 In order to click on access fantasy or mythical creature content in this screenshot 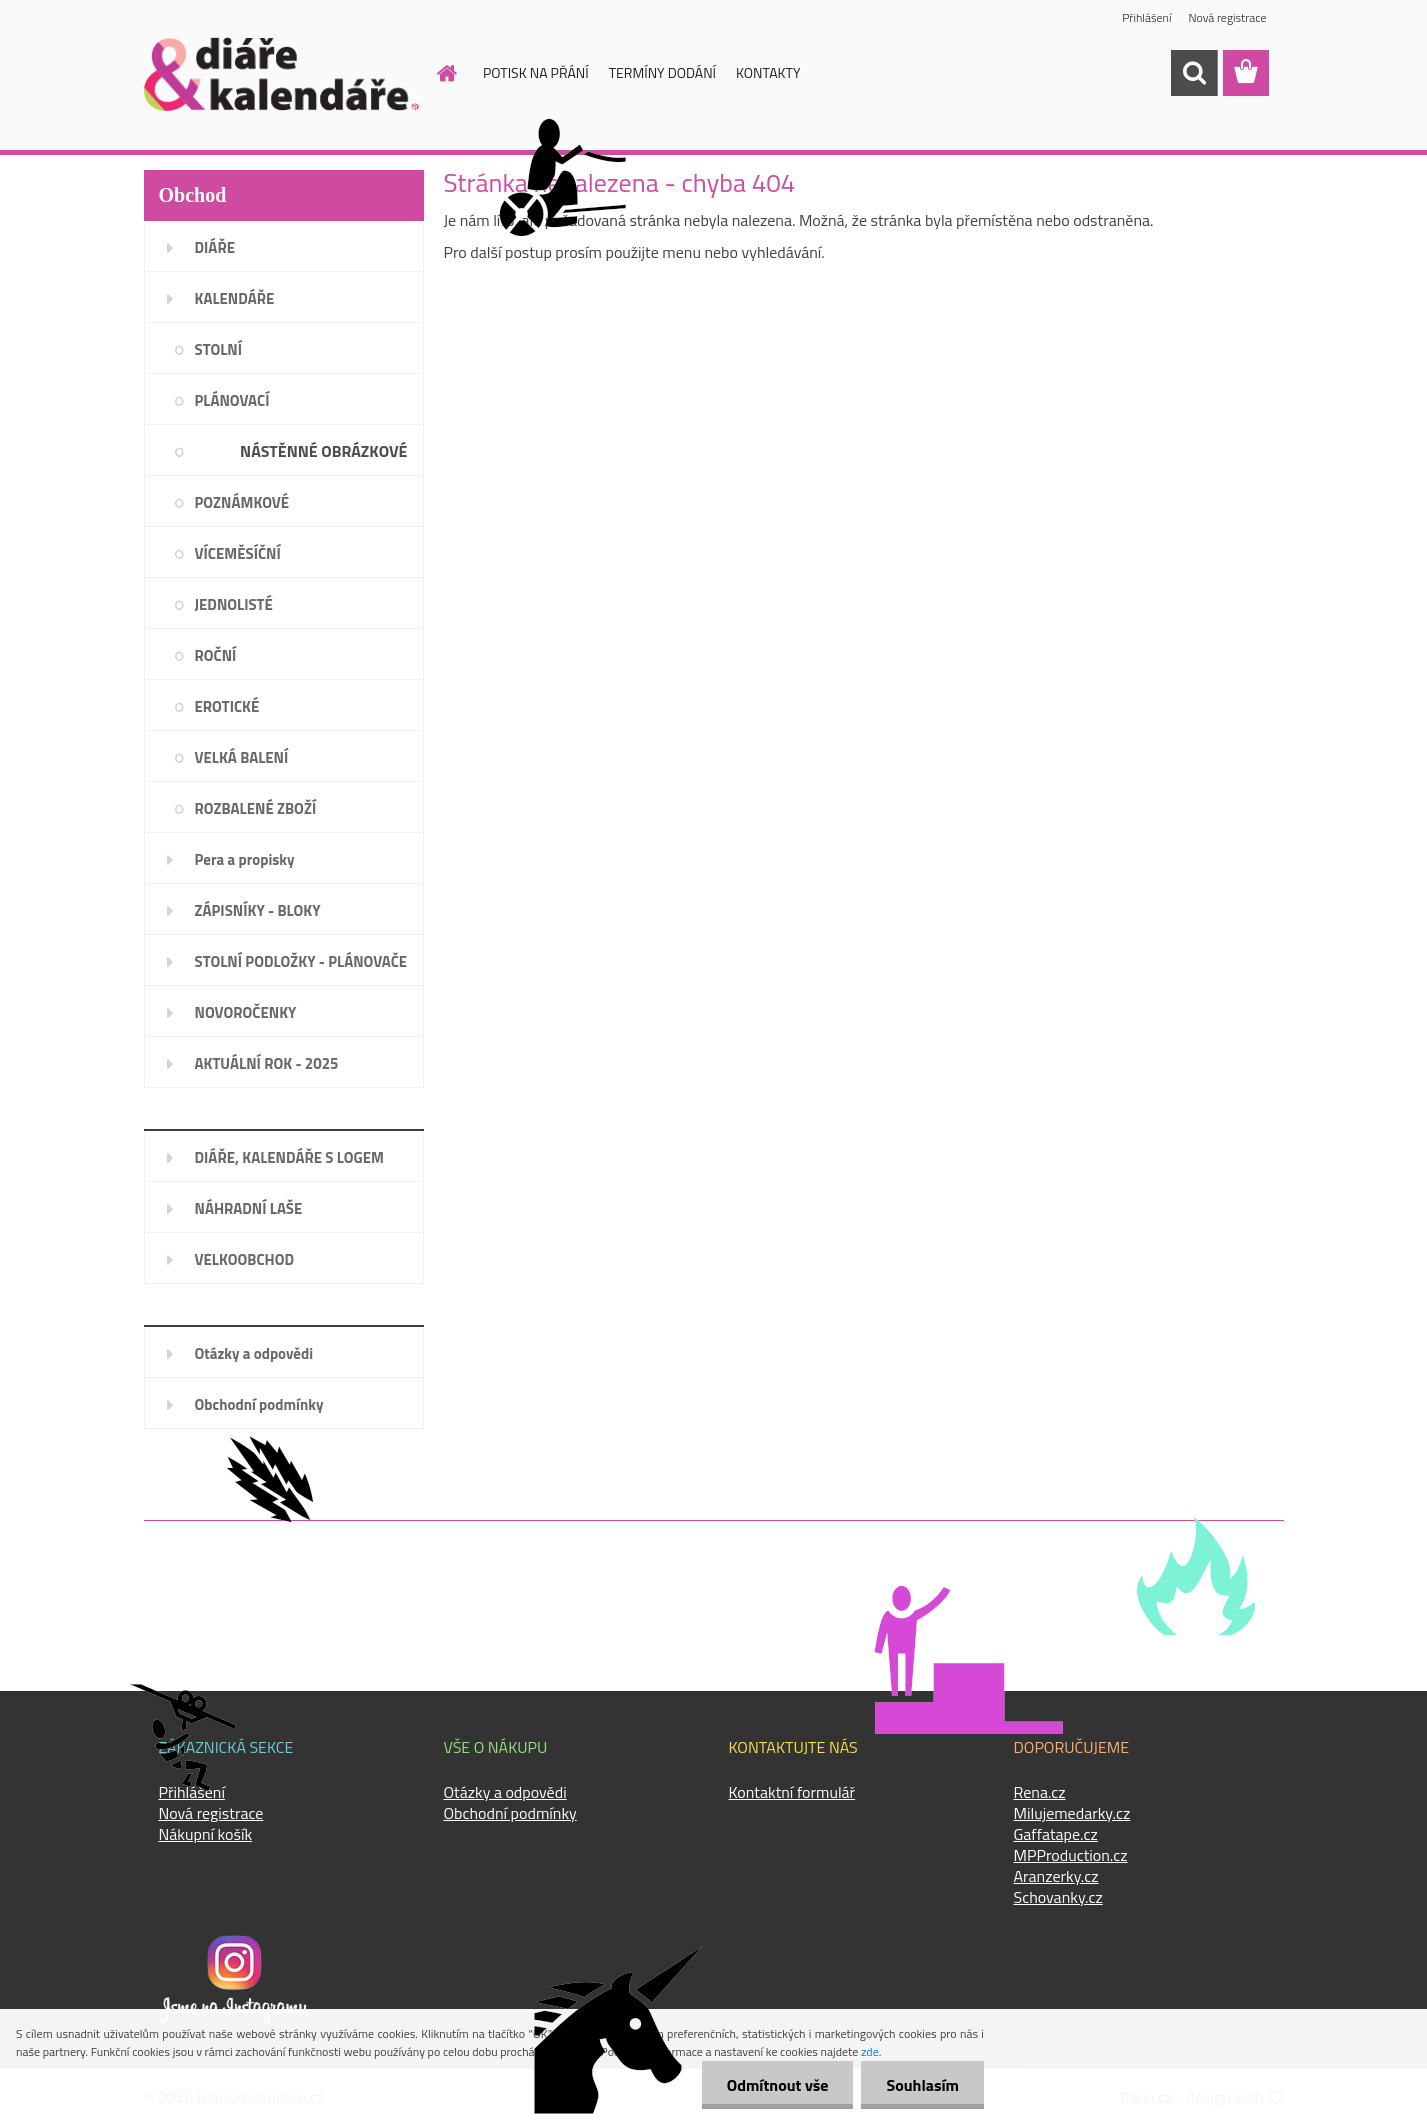, I will do `click(618, 2029)`.